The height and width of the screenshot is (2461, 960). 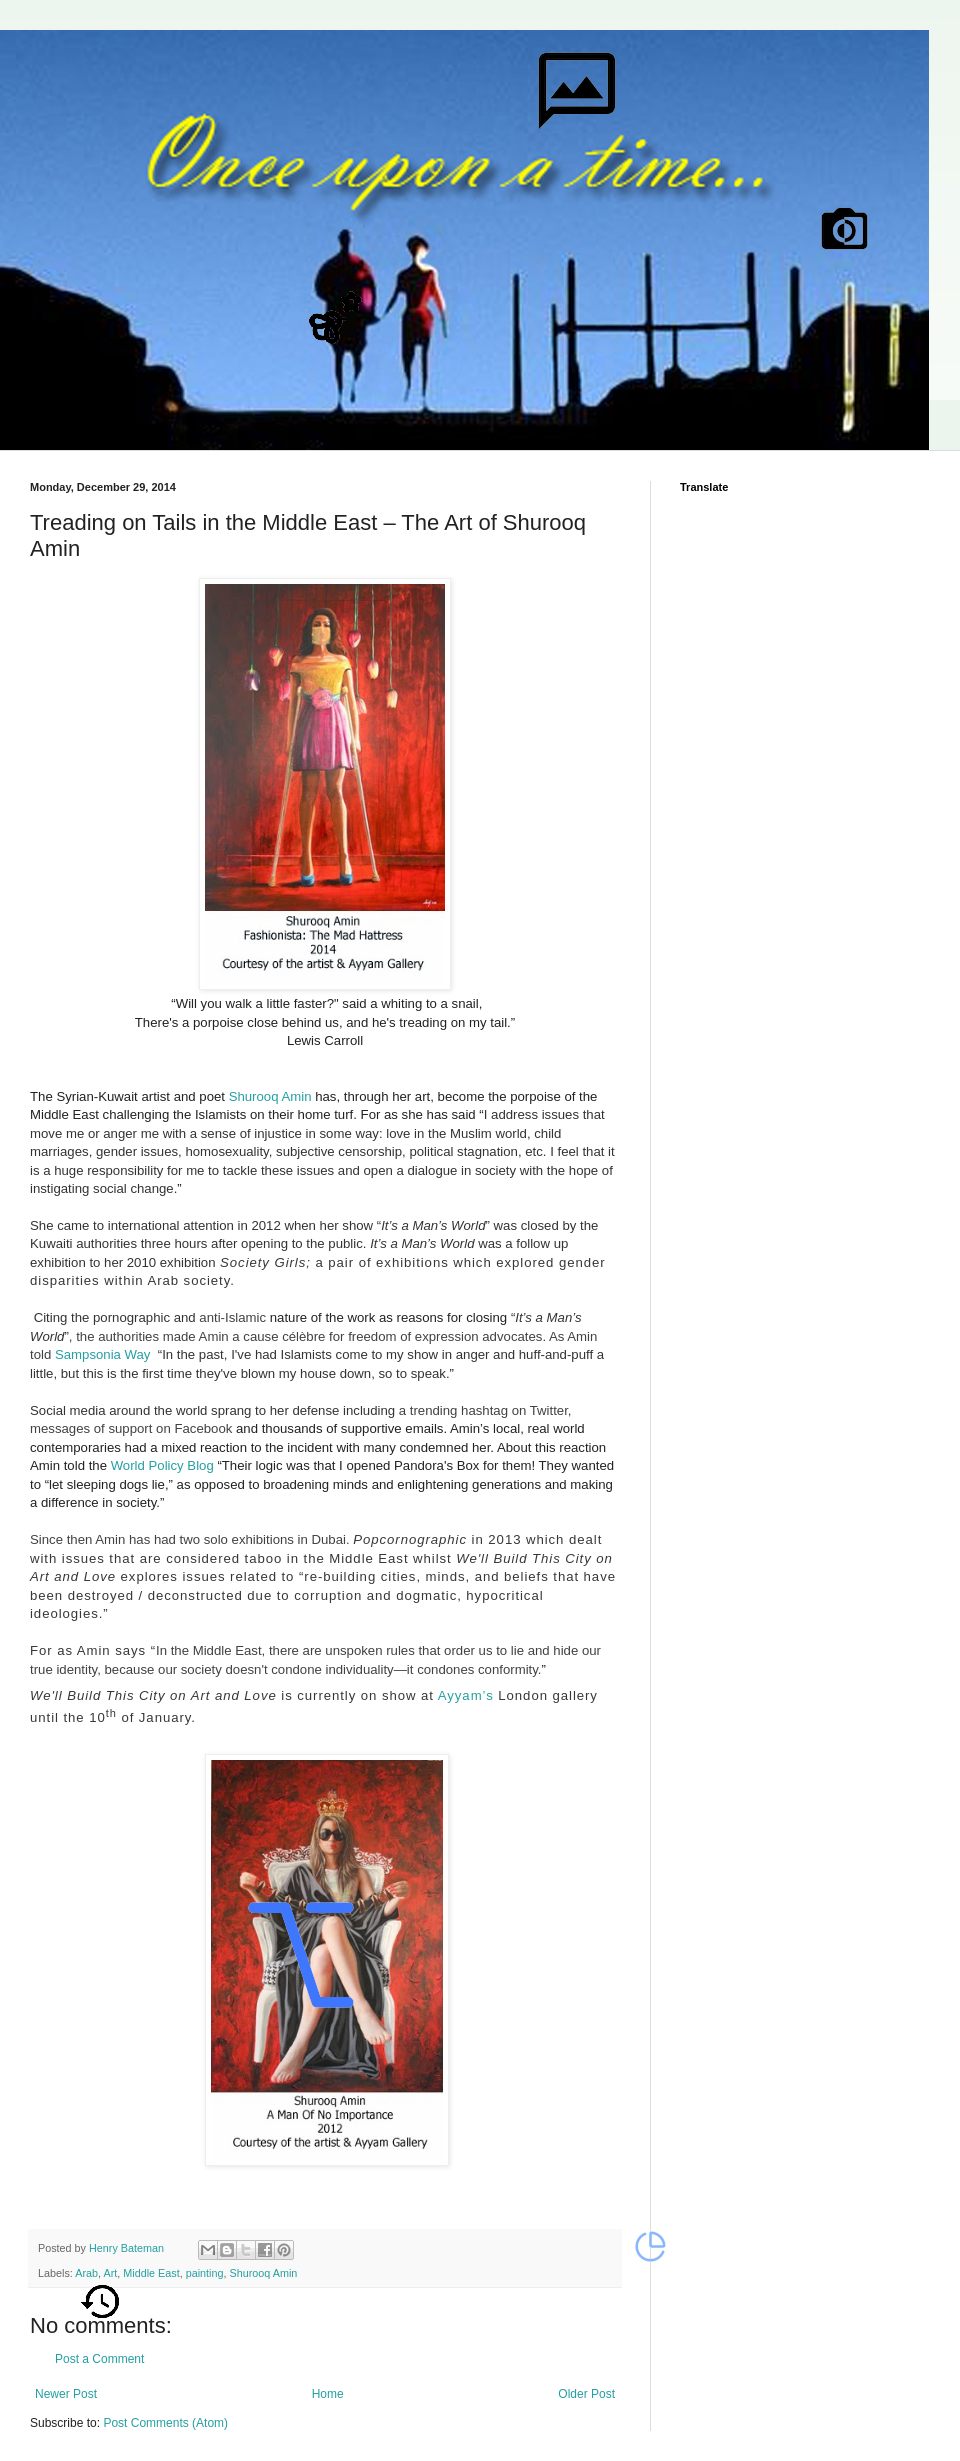 What do you see at coordinates (100, 2301) in the screenshot?
I see `restore to a previous version or state` at bounding box center [100, 2301].